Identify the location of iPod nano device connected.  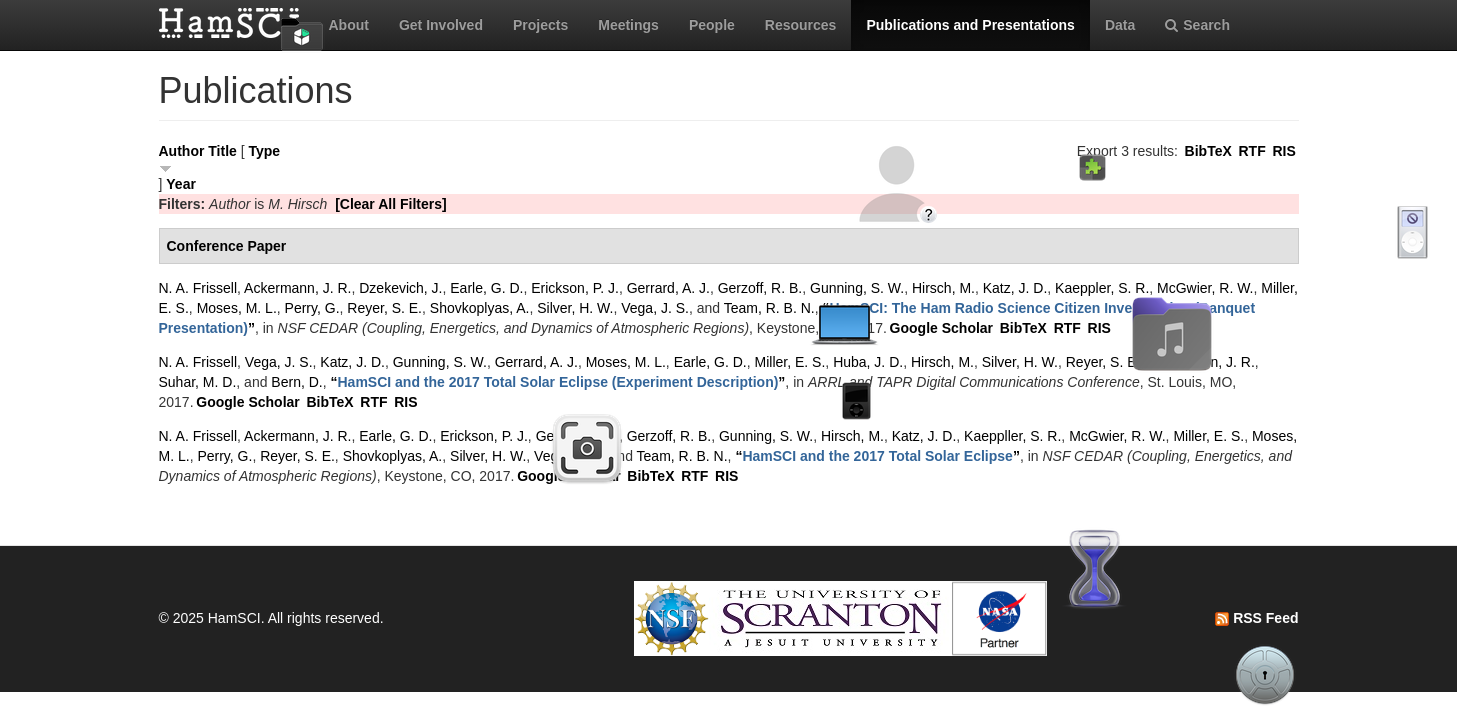
(856, 392).